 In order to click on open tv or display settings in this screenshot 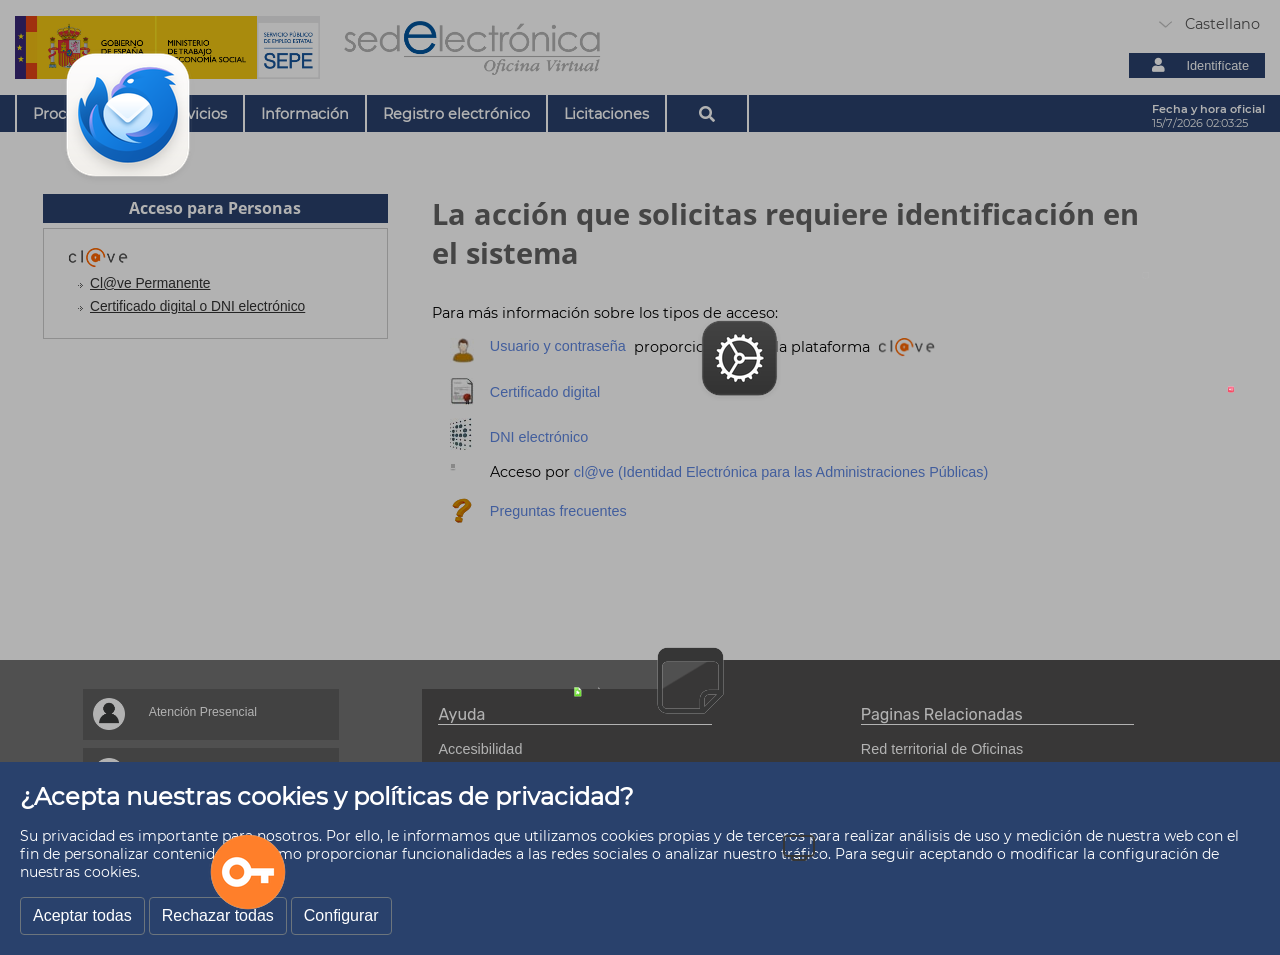, I will do `click(799, 847)`.